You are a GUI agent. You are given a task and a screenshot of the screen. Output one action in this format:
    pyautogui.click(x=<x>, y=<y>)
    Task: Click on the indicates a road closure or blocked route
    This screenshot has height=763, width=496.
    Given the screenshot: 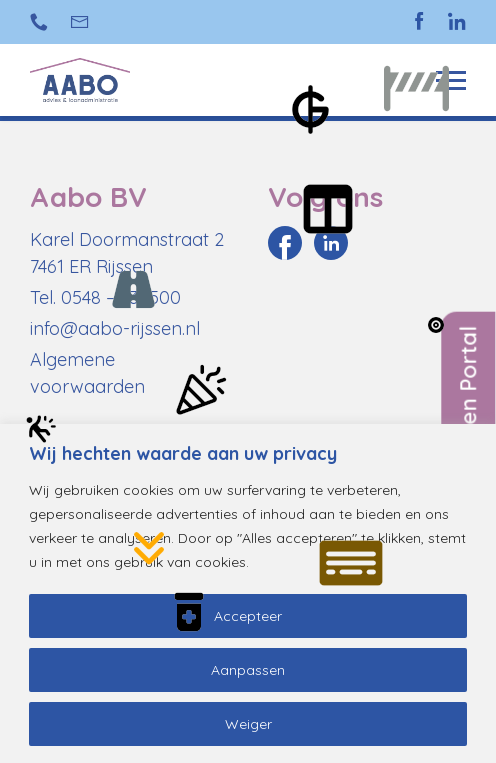 What is the action you would take?
    pyautogui.click(x=416, y=88)
    